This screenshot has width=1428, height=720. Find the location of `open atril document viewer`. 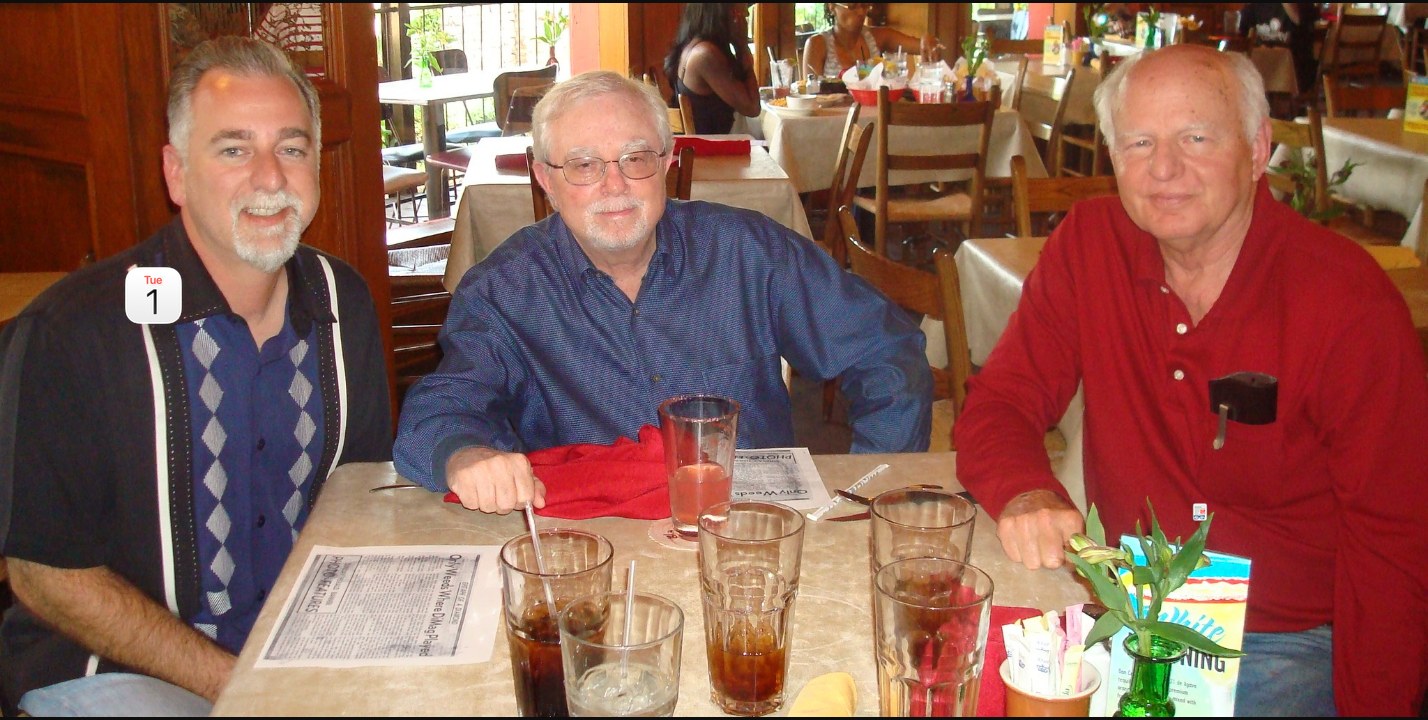

open atril document viewer is located at coordinates (1200, 512).